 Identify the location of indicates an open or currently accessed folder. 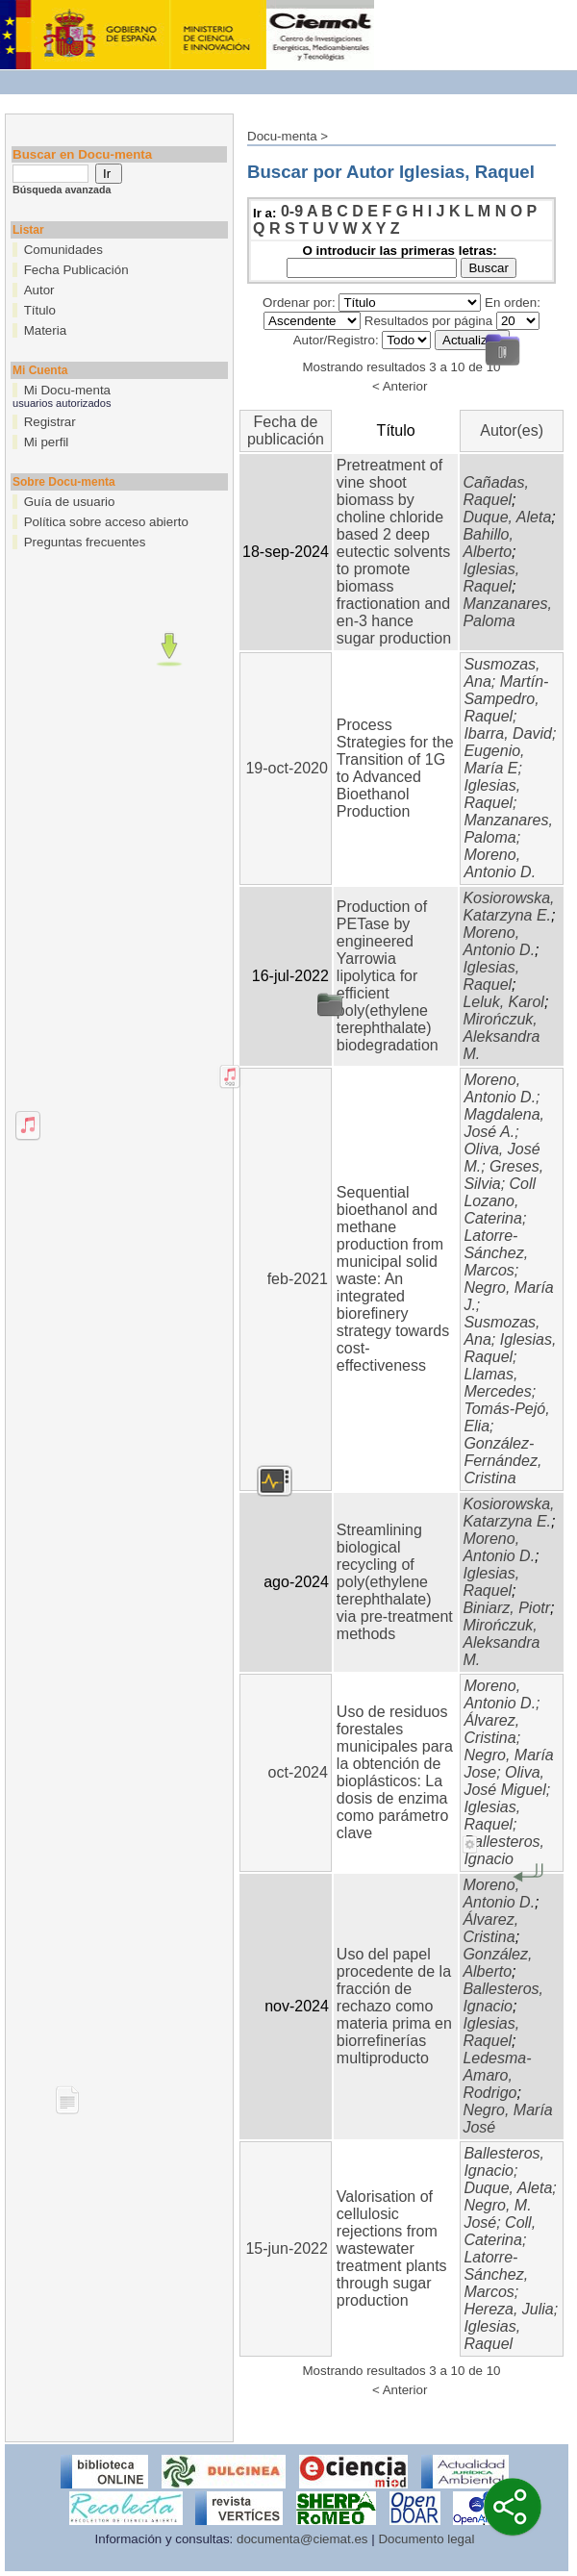
(330, 1004).